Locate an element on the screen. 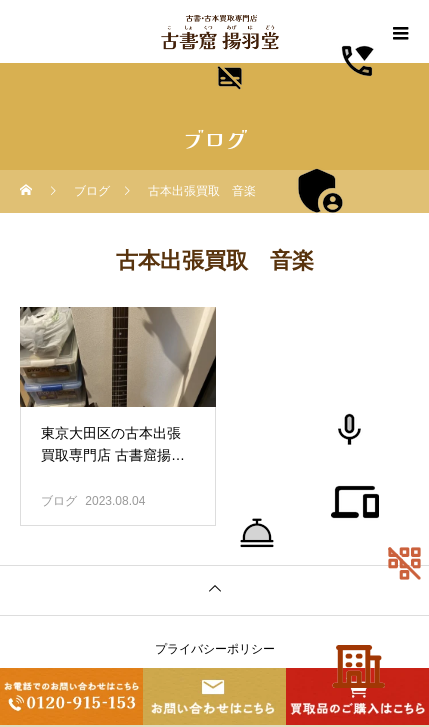 The width and height of the screenshot is (429, 727). enable wifi calling feature is located at coordinates (357, 61).